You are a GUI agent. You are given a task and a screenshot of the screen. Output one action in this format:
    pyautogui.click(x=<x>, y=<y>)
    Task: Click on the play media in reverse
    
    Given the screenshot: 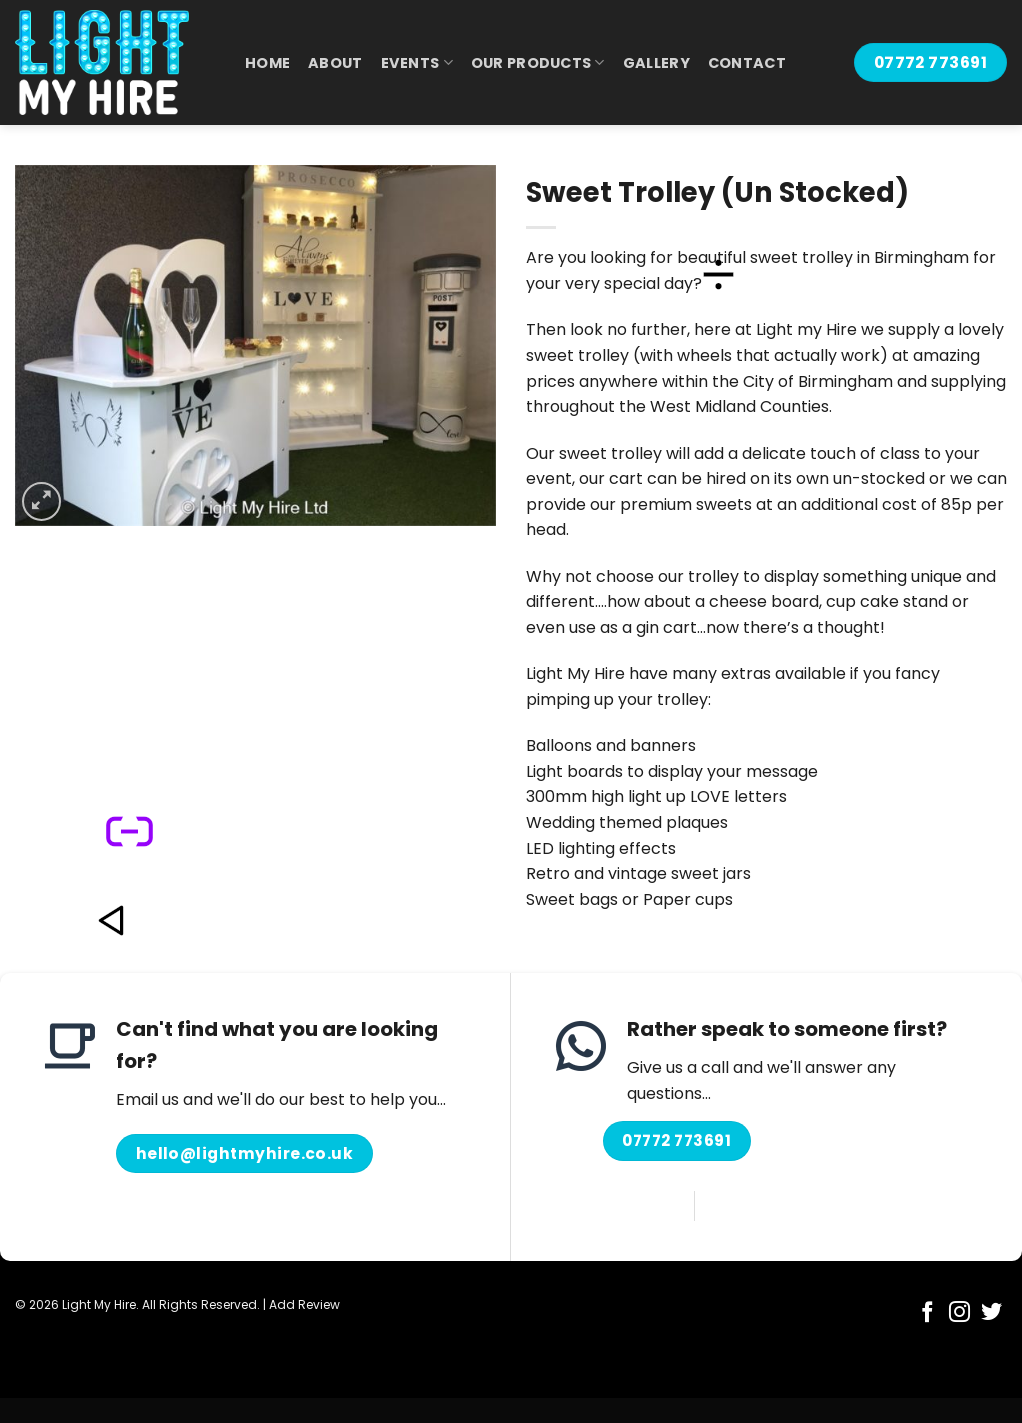 What is the action you would take?
    pyautogui.click(x=113, y=920)
    